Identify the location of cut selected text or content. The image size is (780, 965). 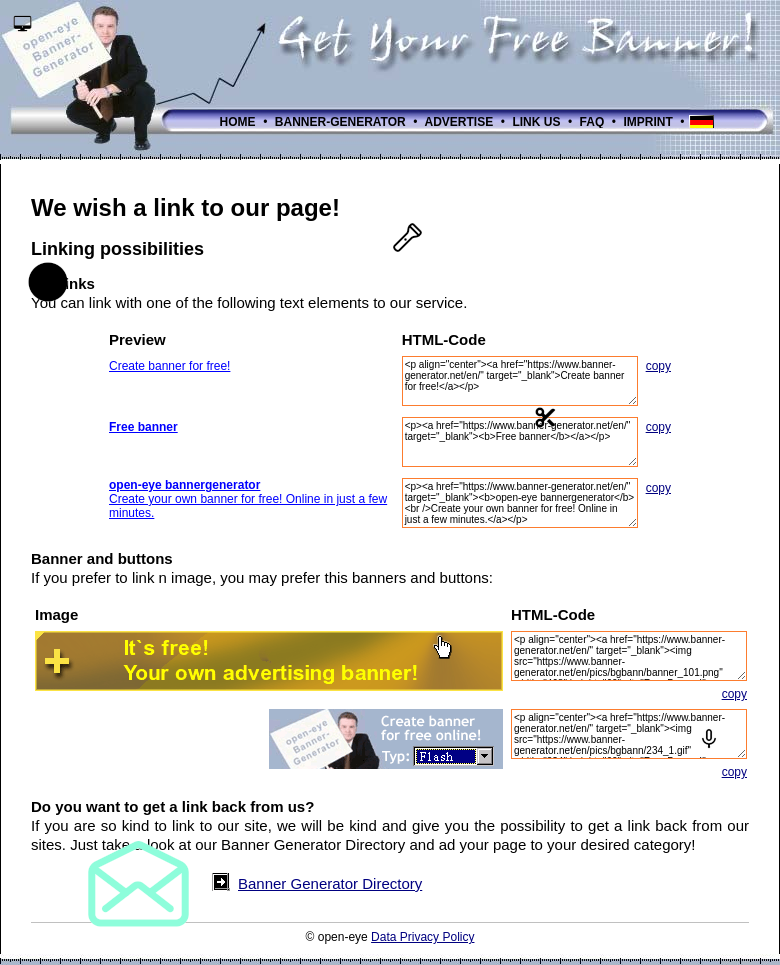
(545, 417).